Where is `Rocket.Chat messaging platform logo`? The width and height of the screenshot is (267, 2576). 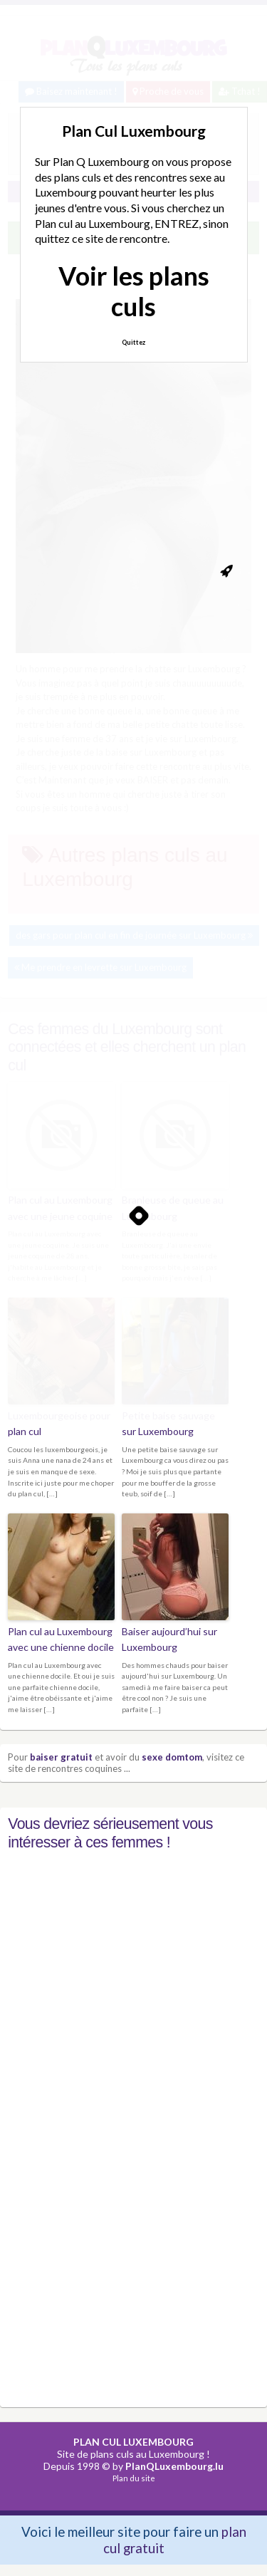 Rocket.Chat messaging platform logo is located at coordinates (226, 571).